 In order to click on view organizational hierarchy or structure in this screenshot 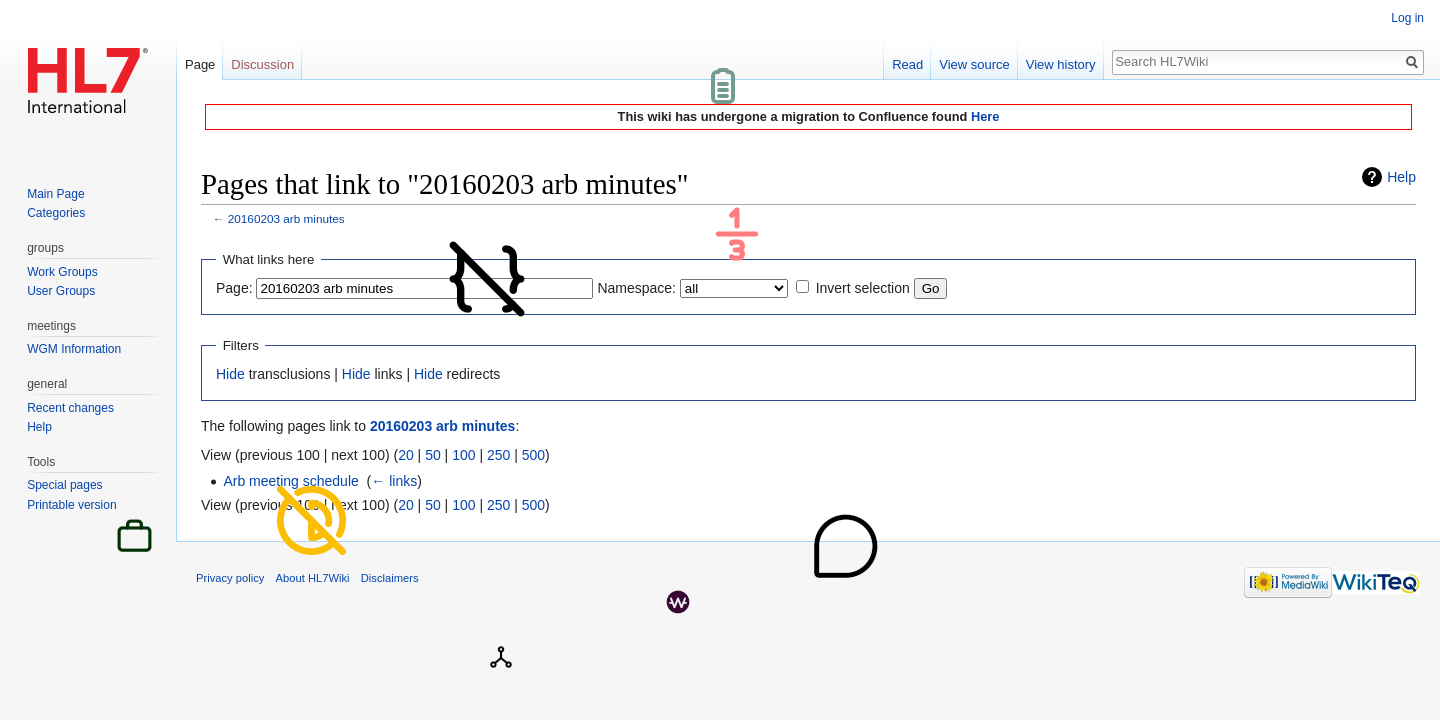, I will do `click(501, 657)`.